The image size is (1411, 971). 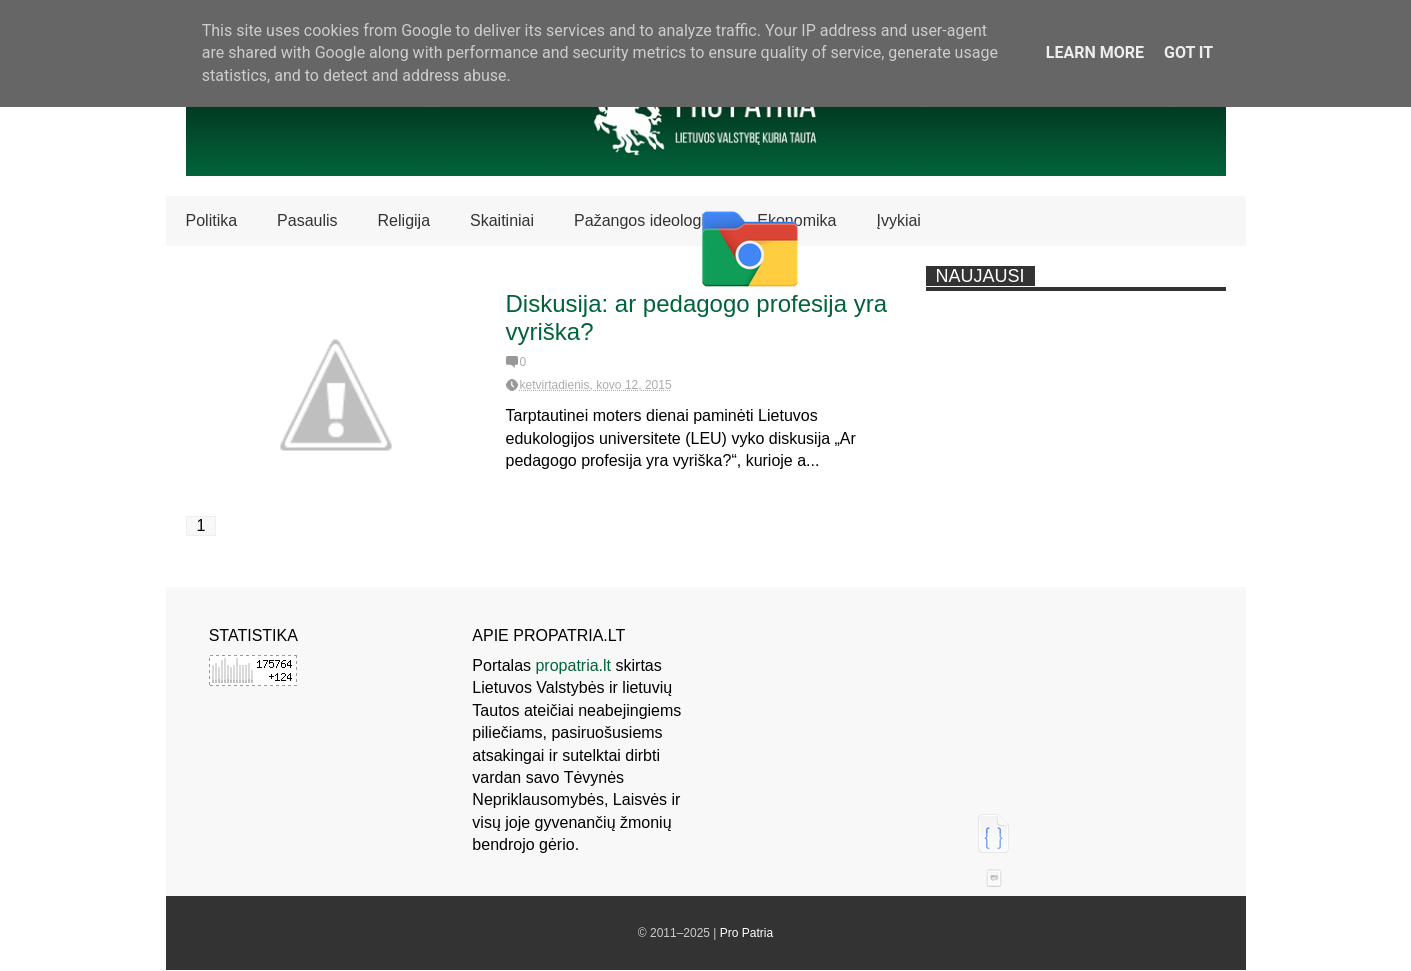 I want to click on subrip subtitle file (.srt), so click(x=994, y=878).